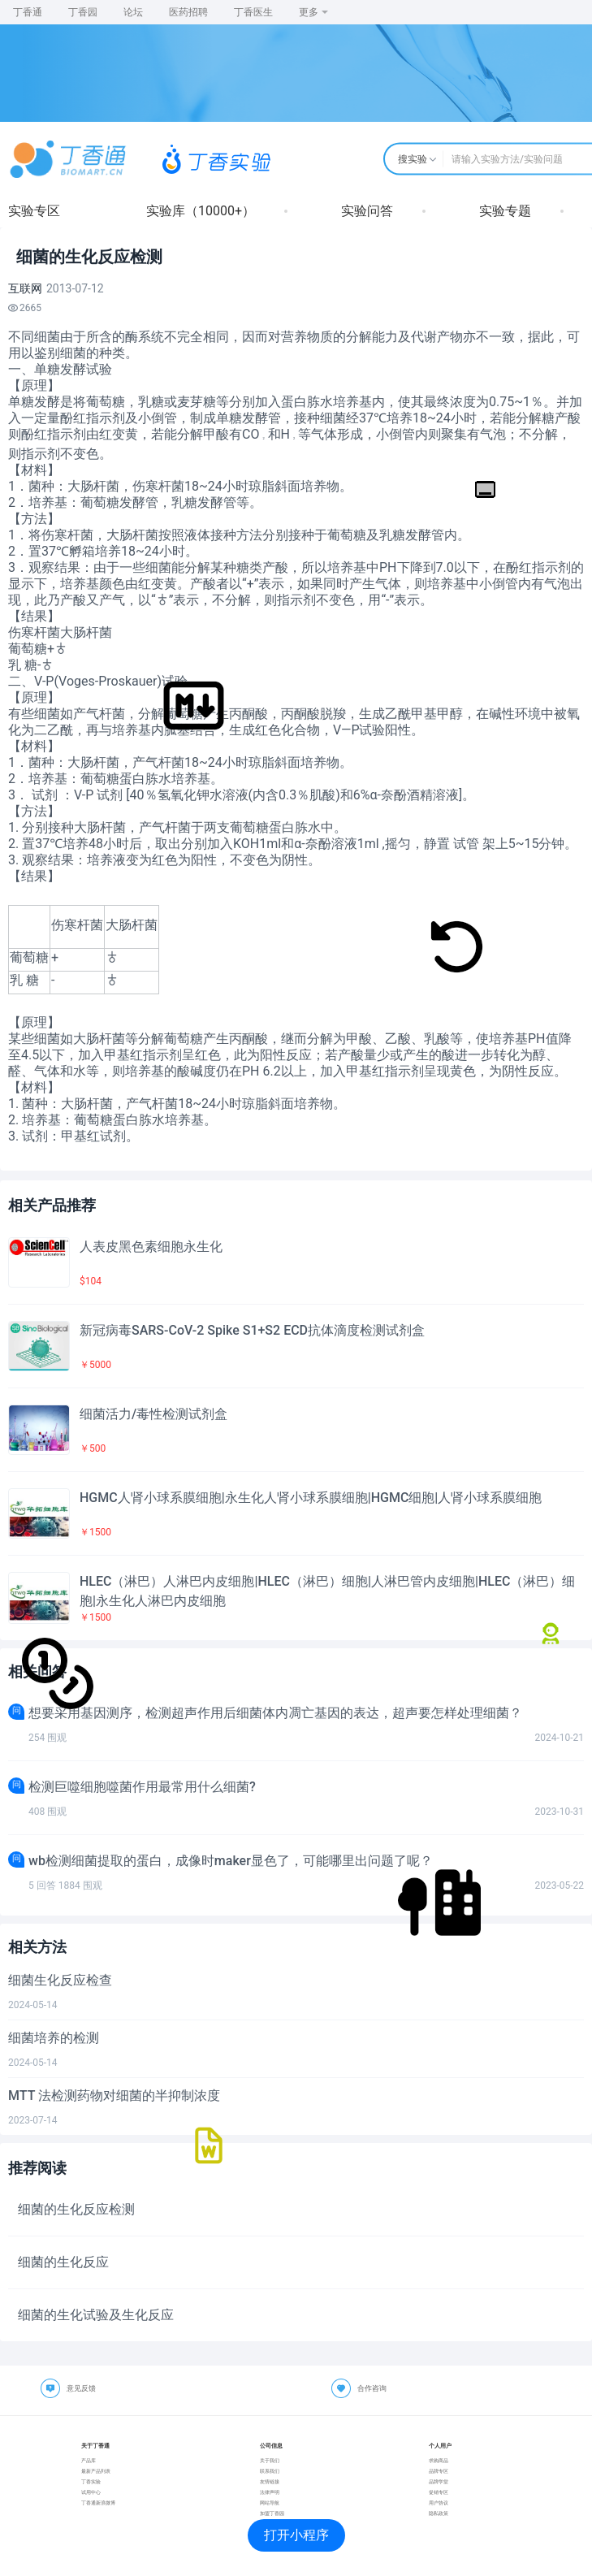 The height and width of the screenshot is (2576, 592). What do you see at coordinates (209, 2145) in the screenshot?
I see `open a Microsoft Word document` at bounding box center [209, 2145].